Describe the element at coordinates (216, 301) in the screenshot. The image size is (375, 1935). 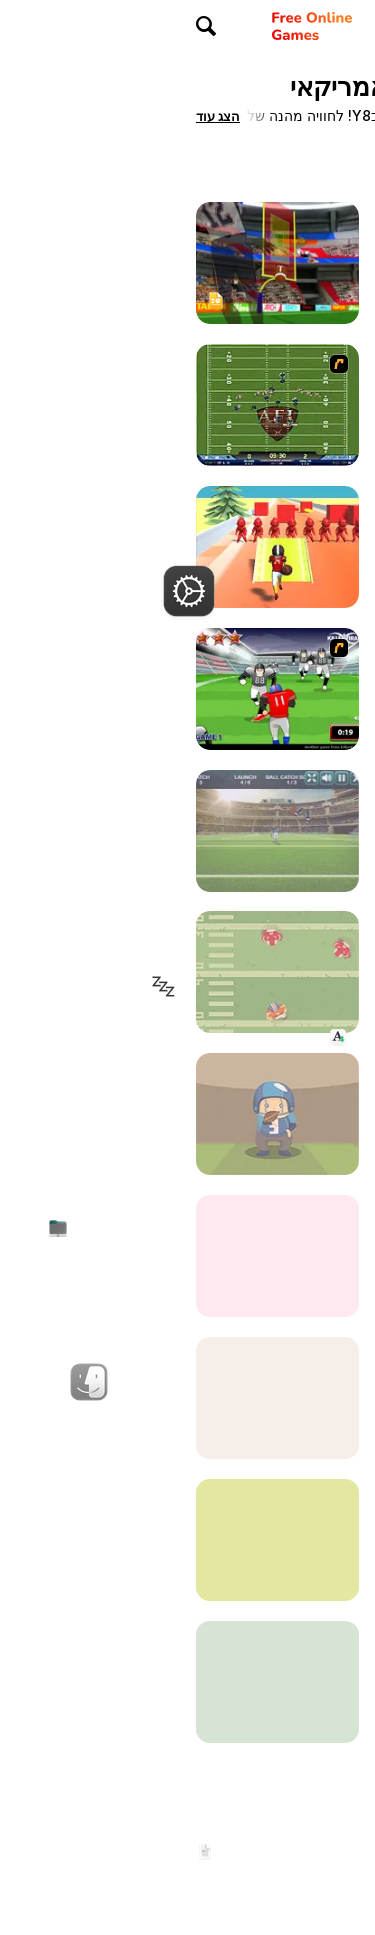
I see `a google slides presentation file` at that location.